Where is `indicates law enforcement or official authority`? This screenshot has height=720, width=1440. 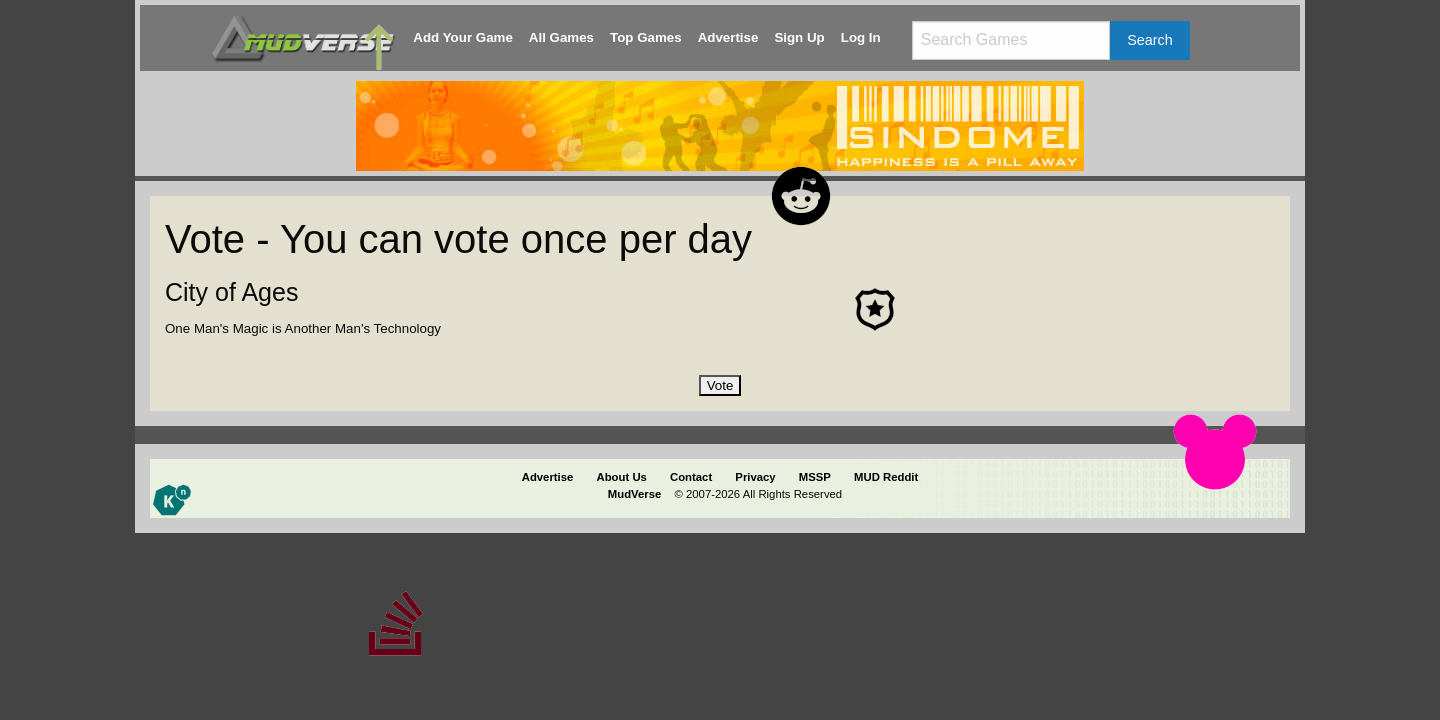 indicates law enforcement or official authority is located at coordinates (875, 309).